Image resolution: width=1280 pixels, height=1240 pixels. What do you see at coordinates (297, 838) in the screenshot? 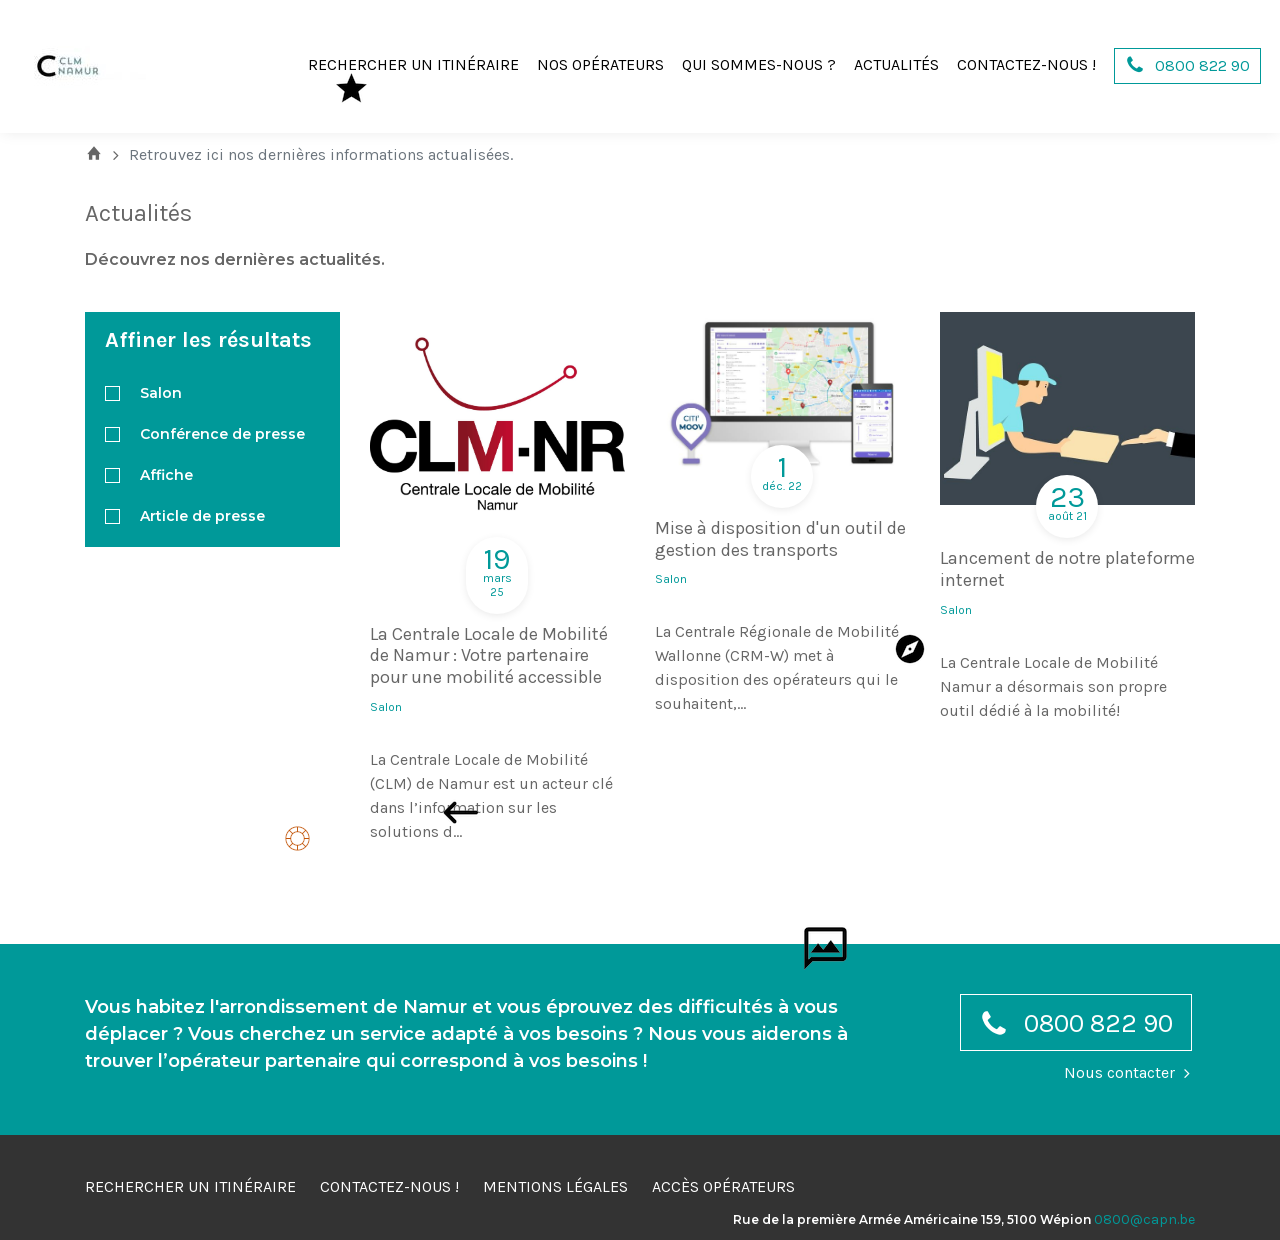
I see `access casino or gambling games` at bounding box center [297, 838].